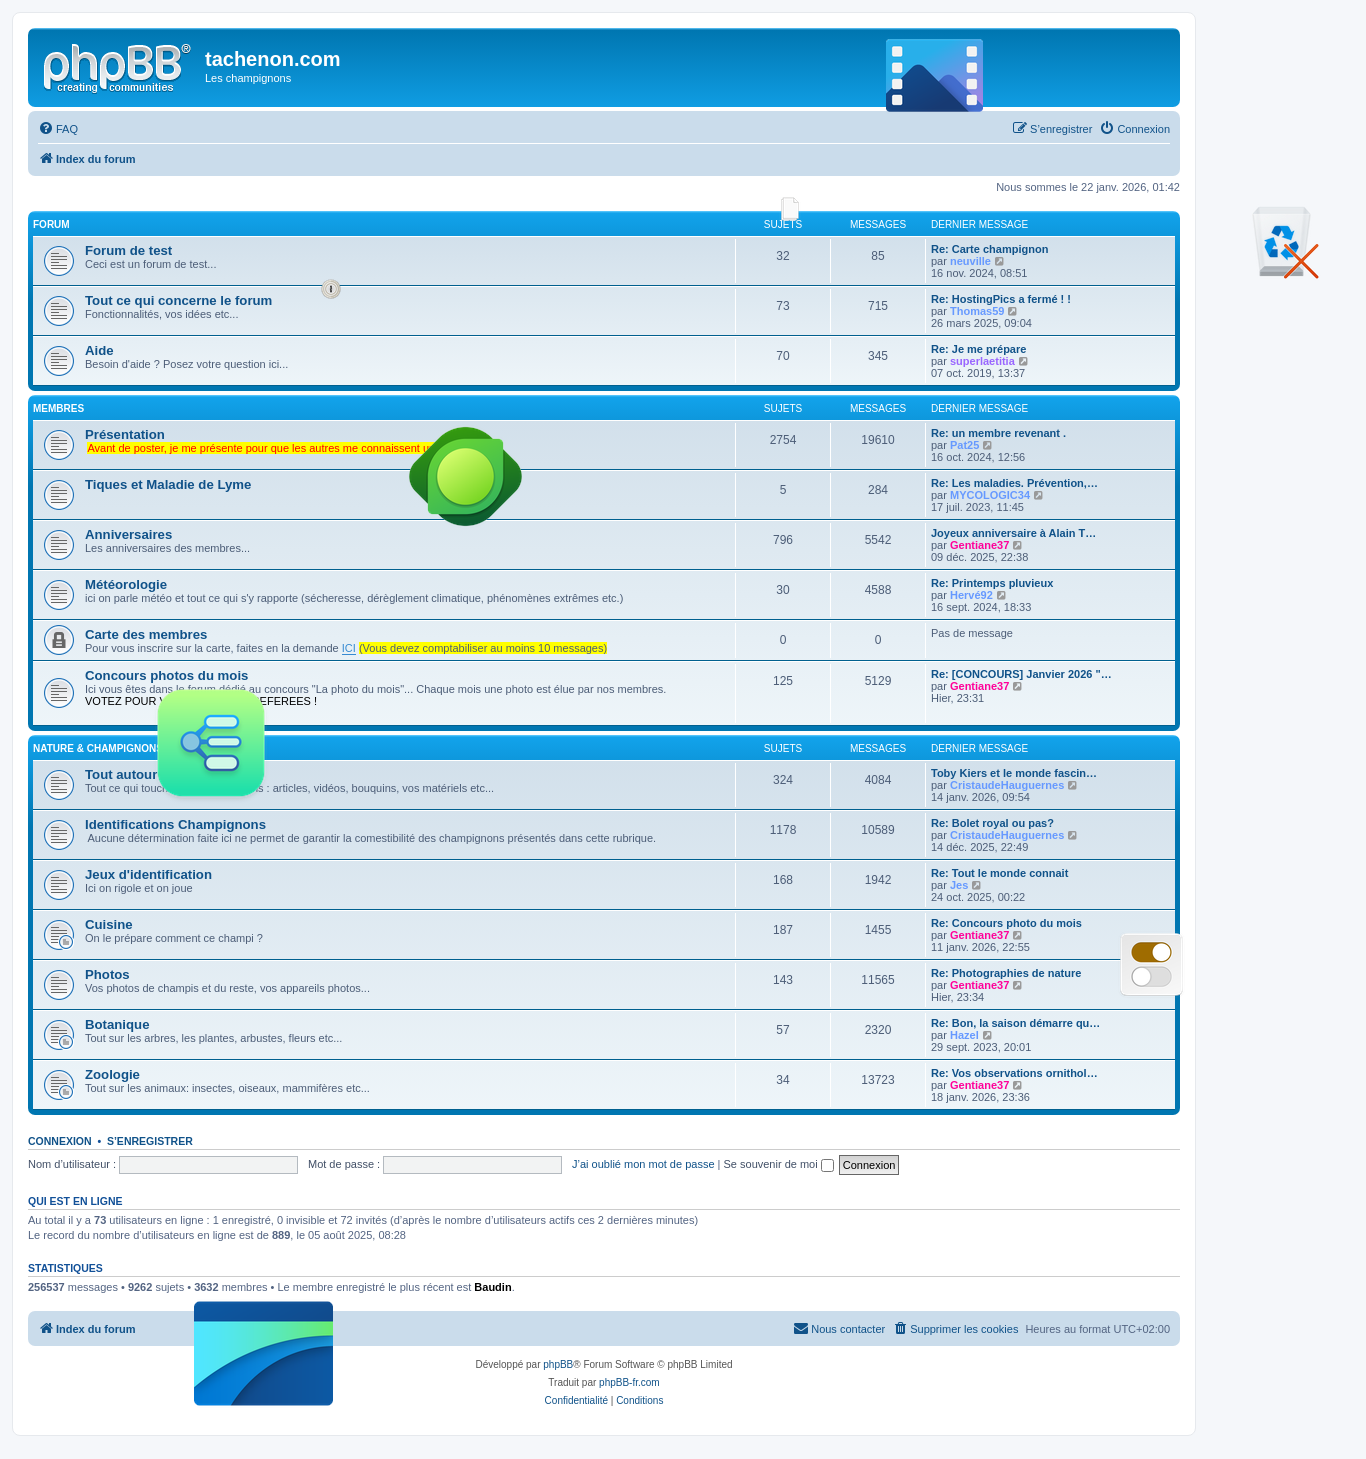 Image resolution: width=1366 pixels, height=1459 pixels. I want to click on open system tweaks or settings customization, so click(1151, 964).